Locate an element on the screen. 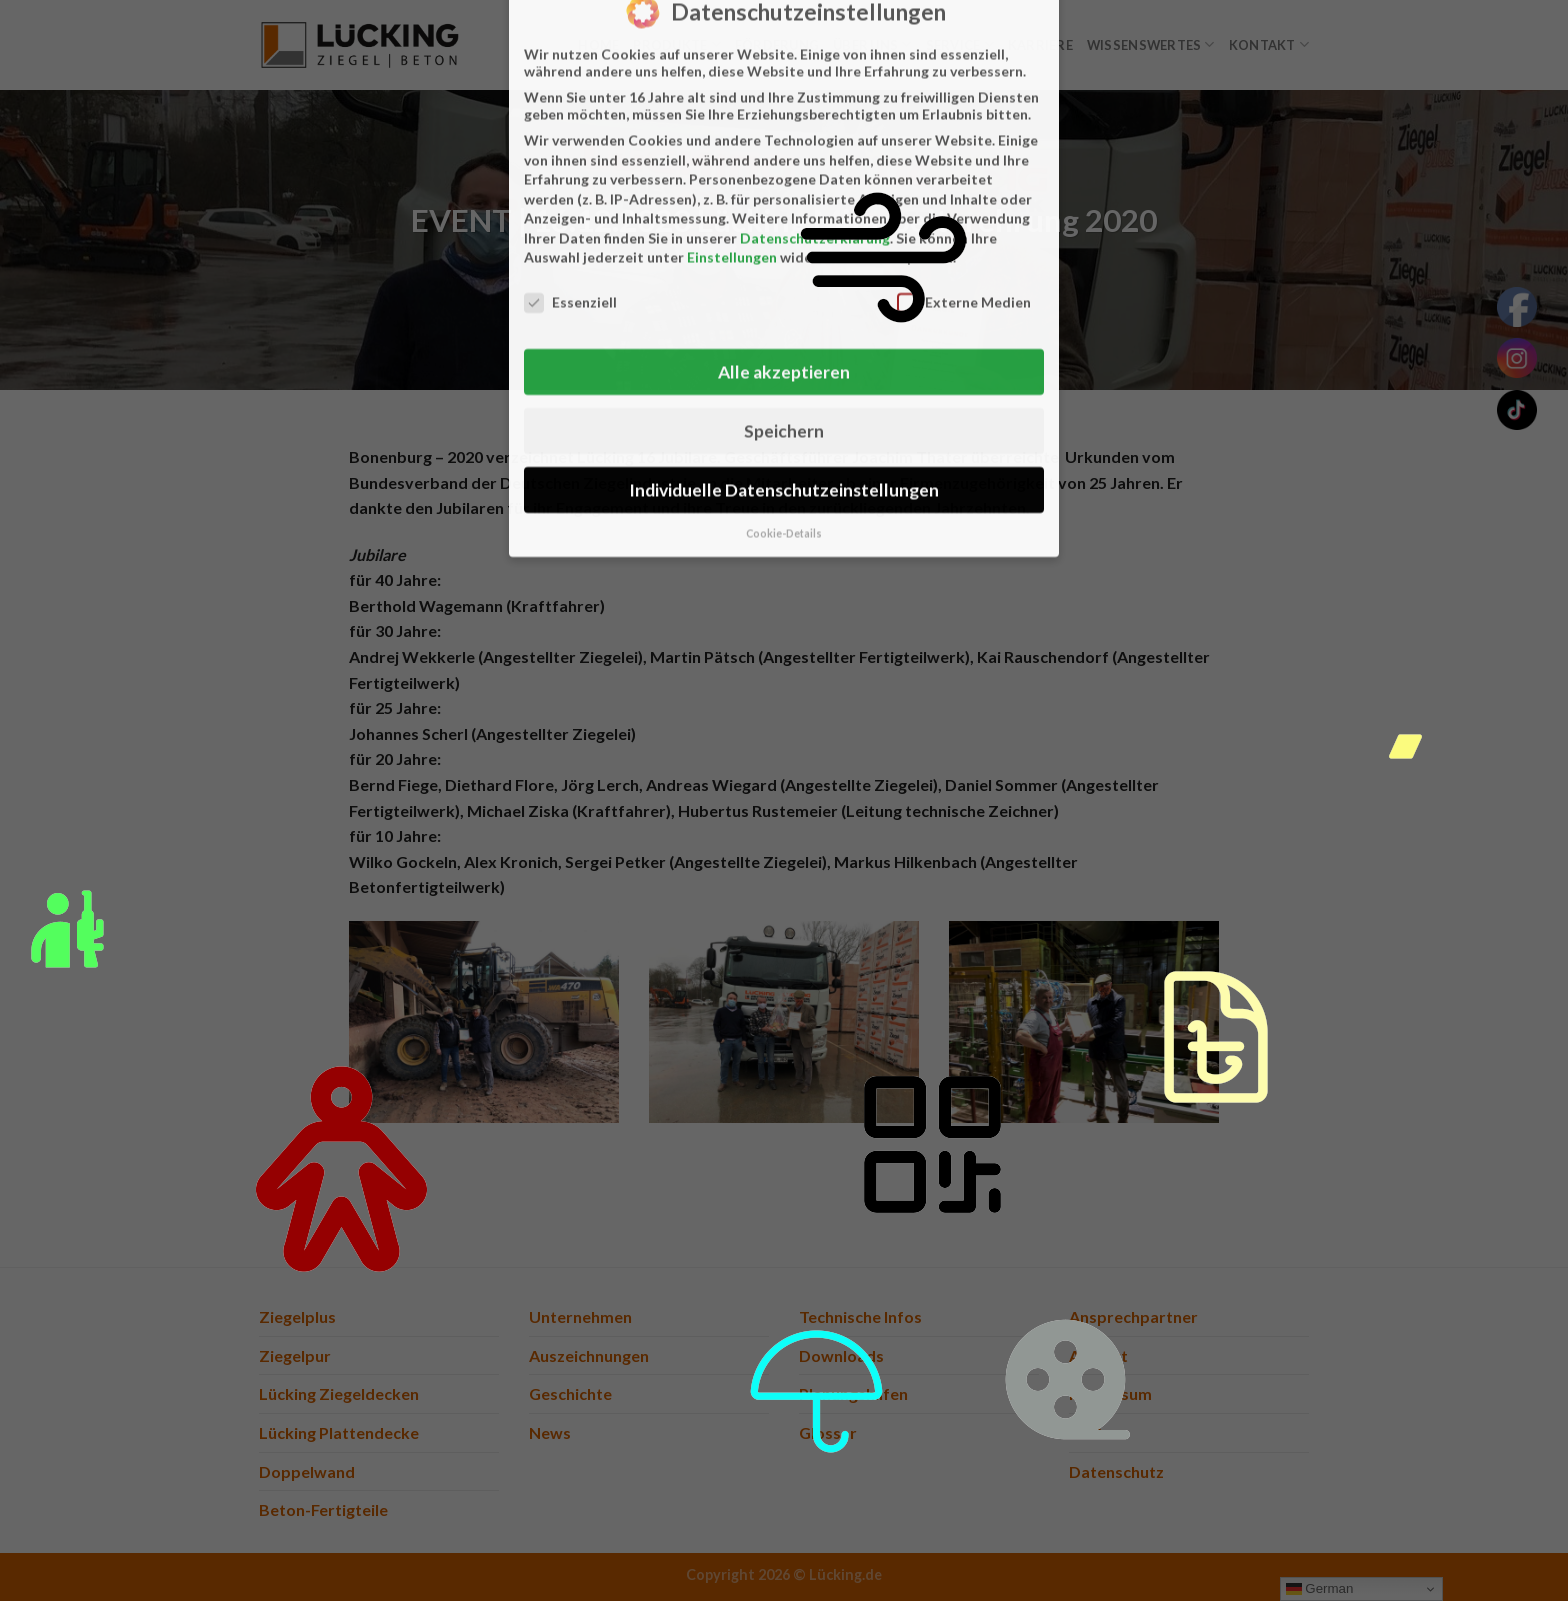 The height and width of the screenshot is (1601, 1568). view bangladeshi taka financial document is located at coordinates (1216, 1037).